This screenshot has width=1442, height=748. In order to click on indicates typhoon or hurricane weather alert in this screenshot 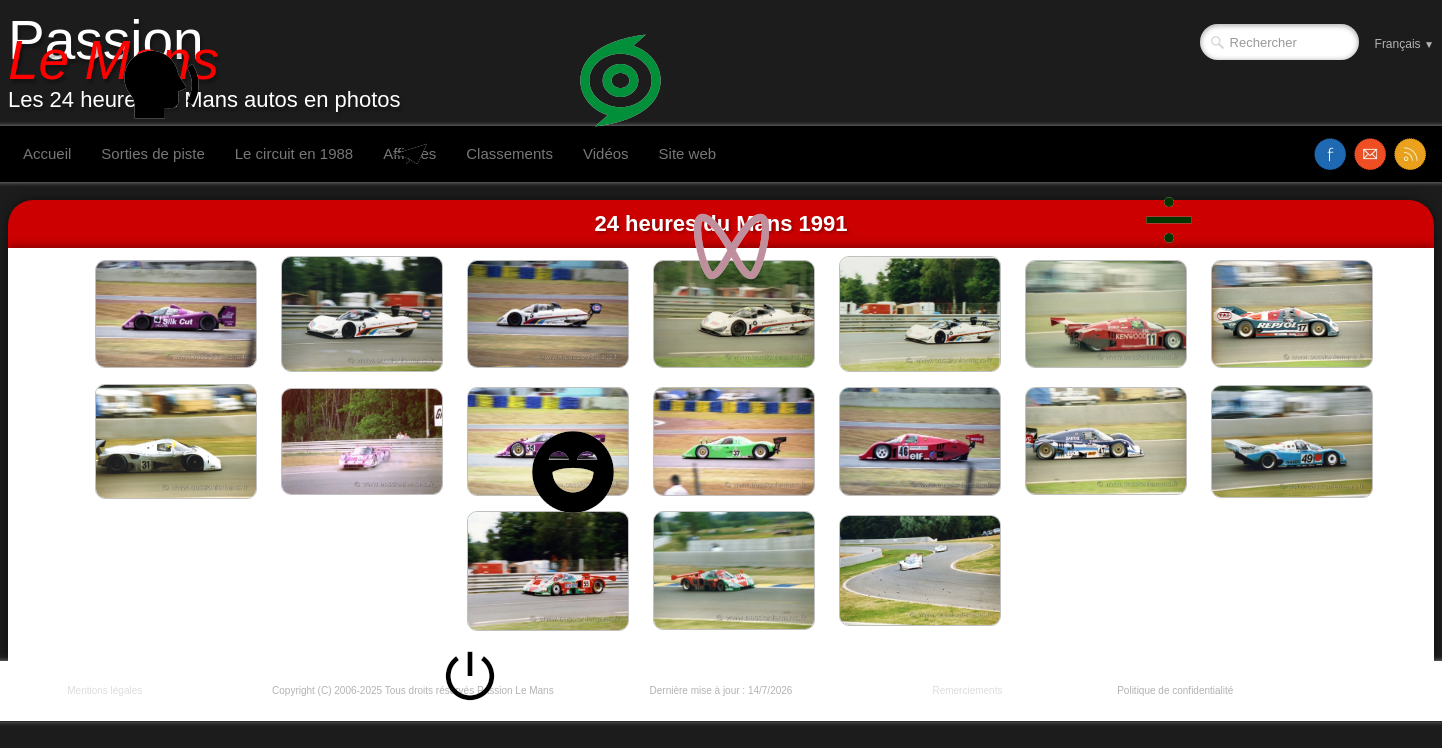, I will do `click(620, 80)`.